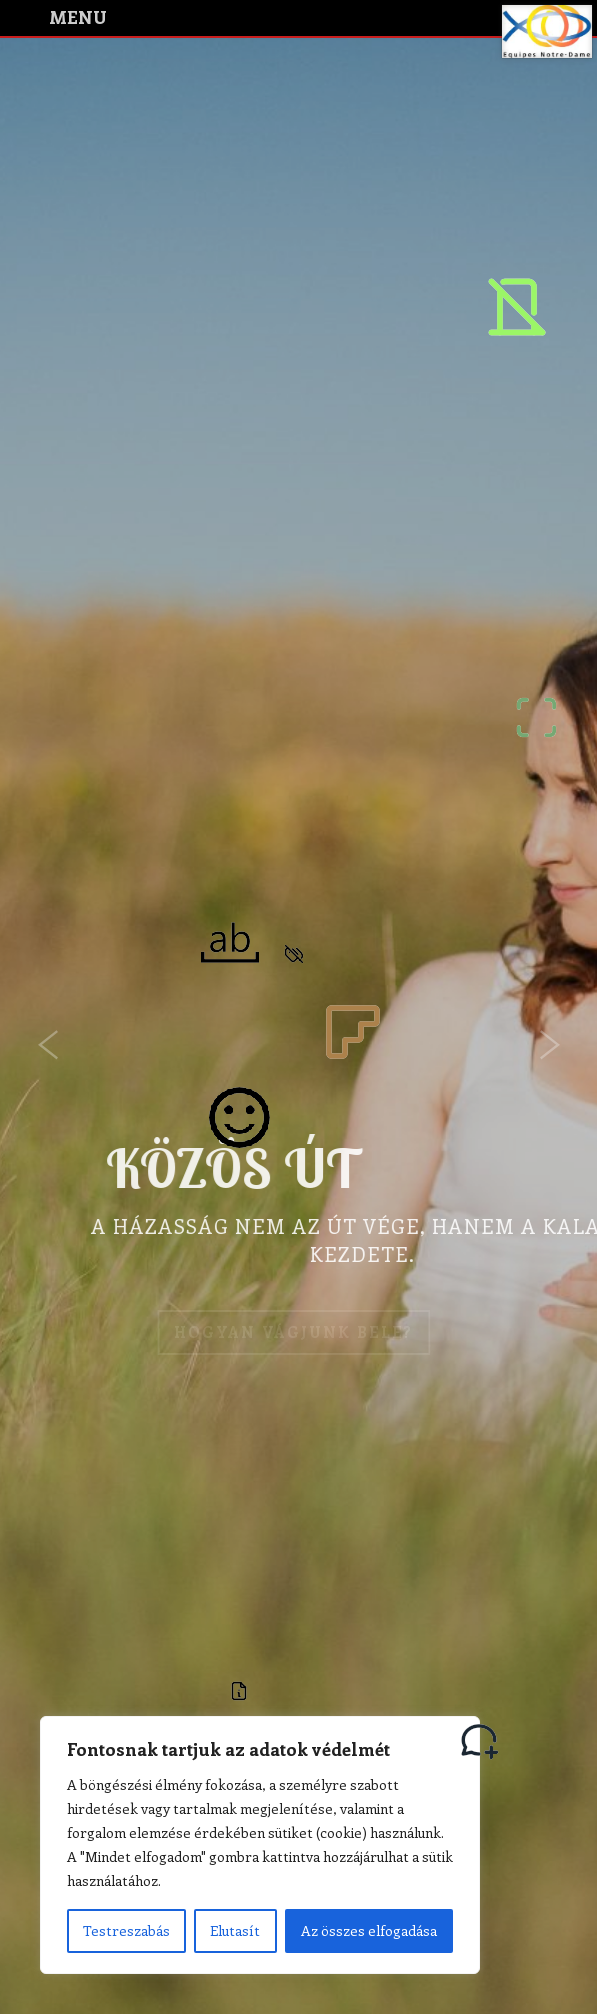  What do you see at coordinates (517, 307) in the screenshot?
I see `door access disabled or unavailable` at bounding box center [517, 307].